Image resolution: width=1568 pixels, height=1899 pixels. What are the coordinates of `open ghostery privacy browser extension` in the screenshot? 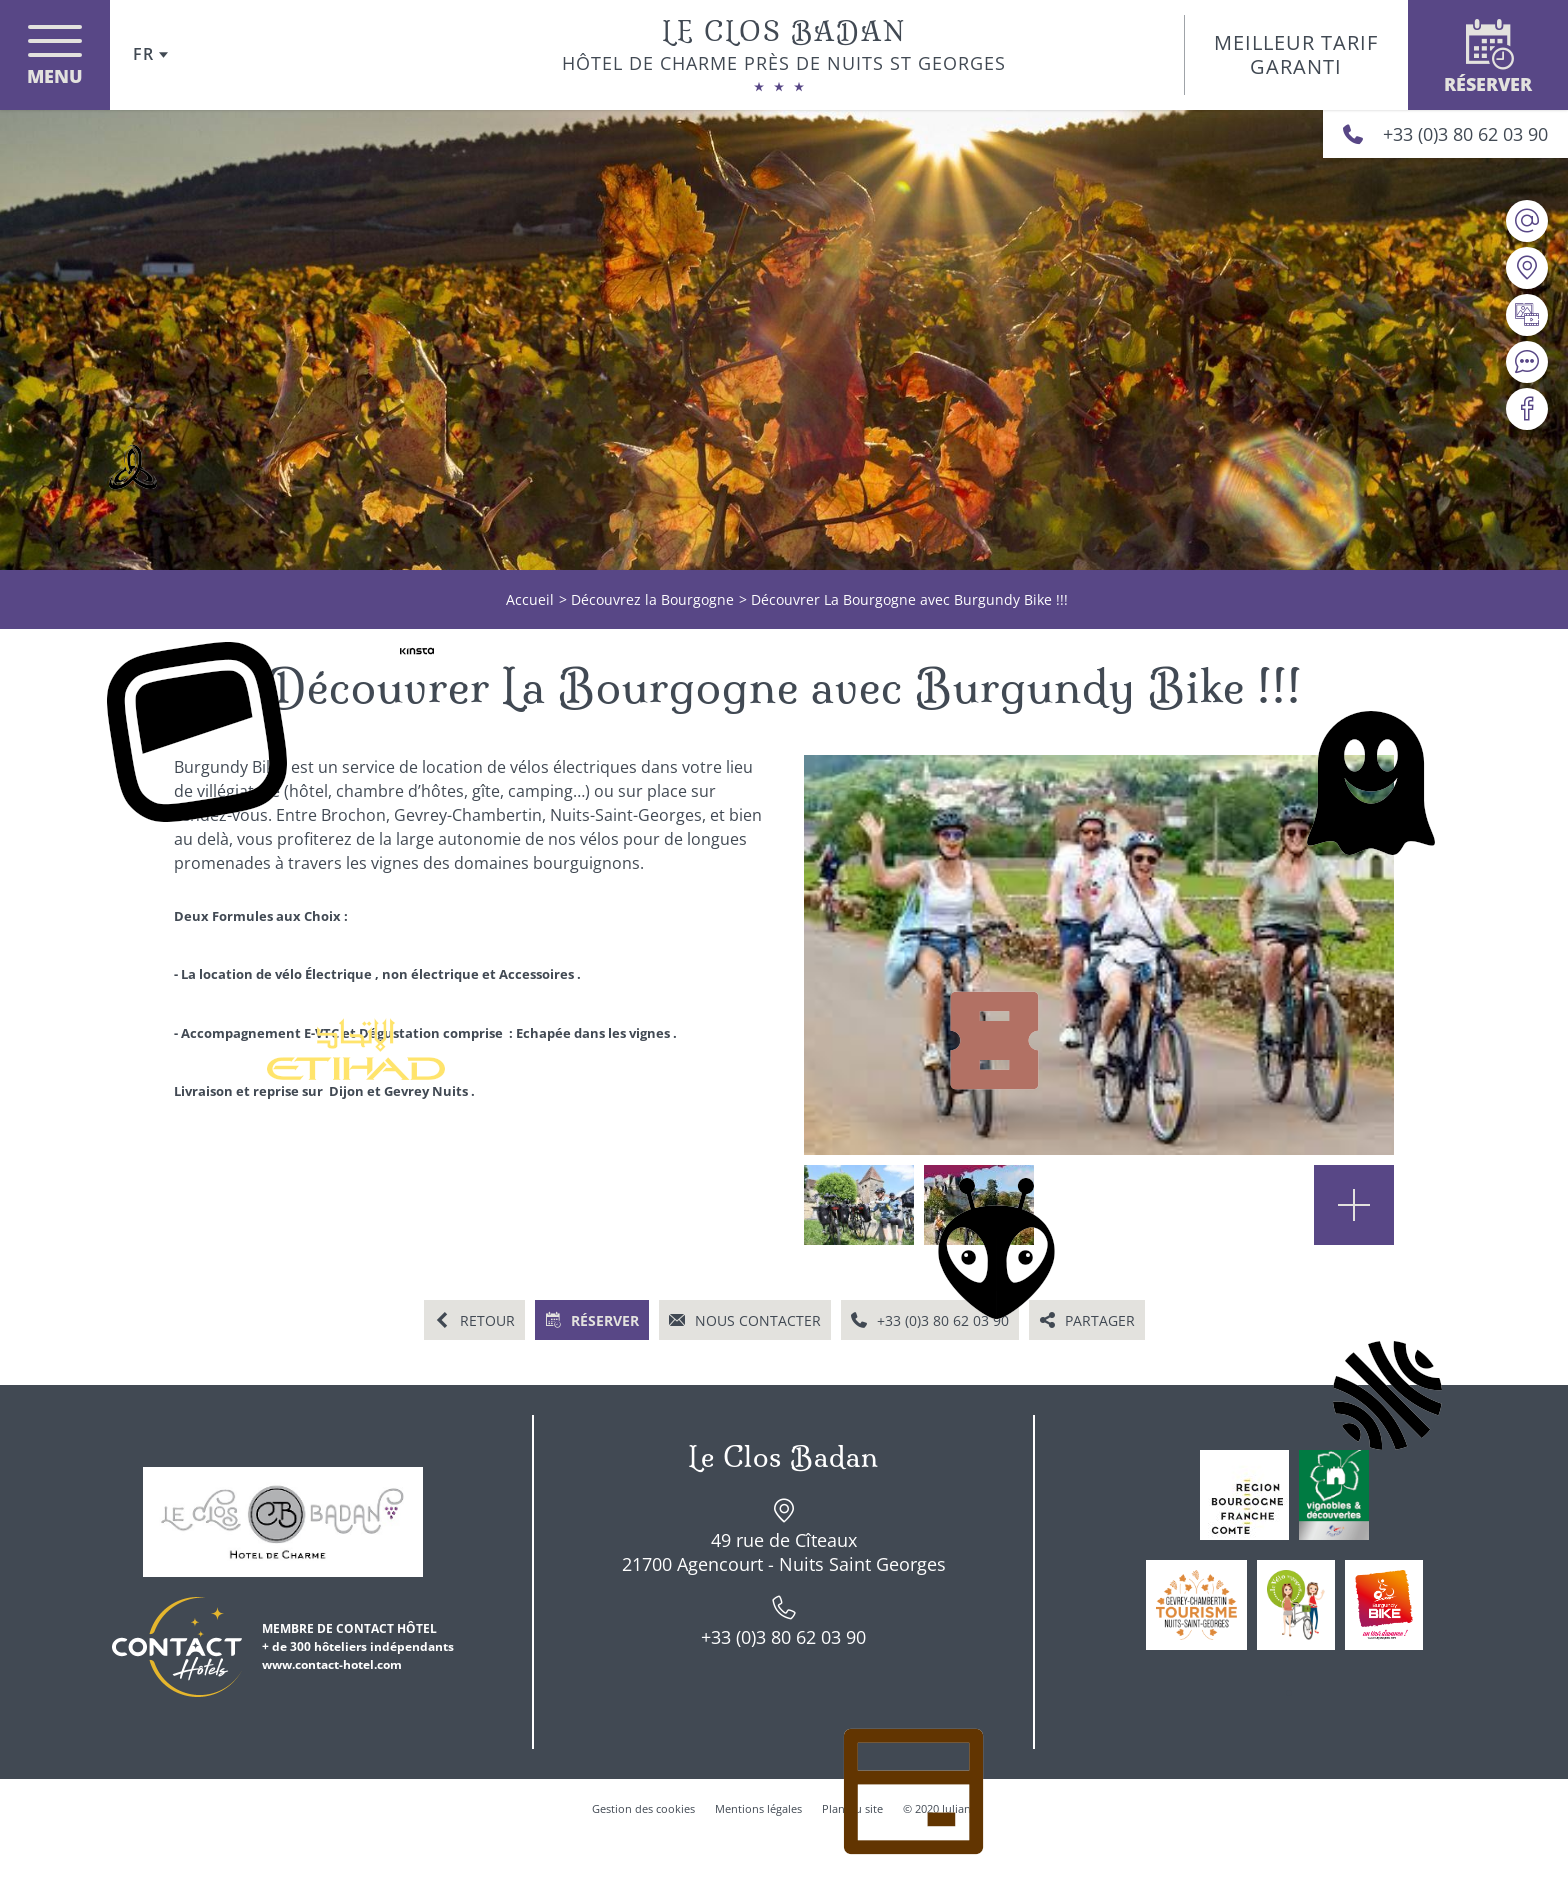 It's located at (1371, 783).